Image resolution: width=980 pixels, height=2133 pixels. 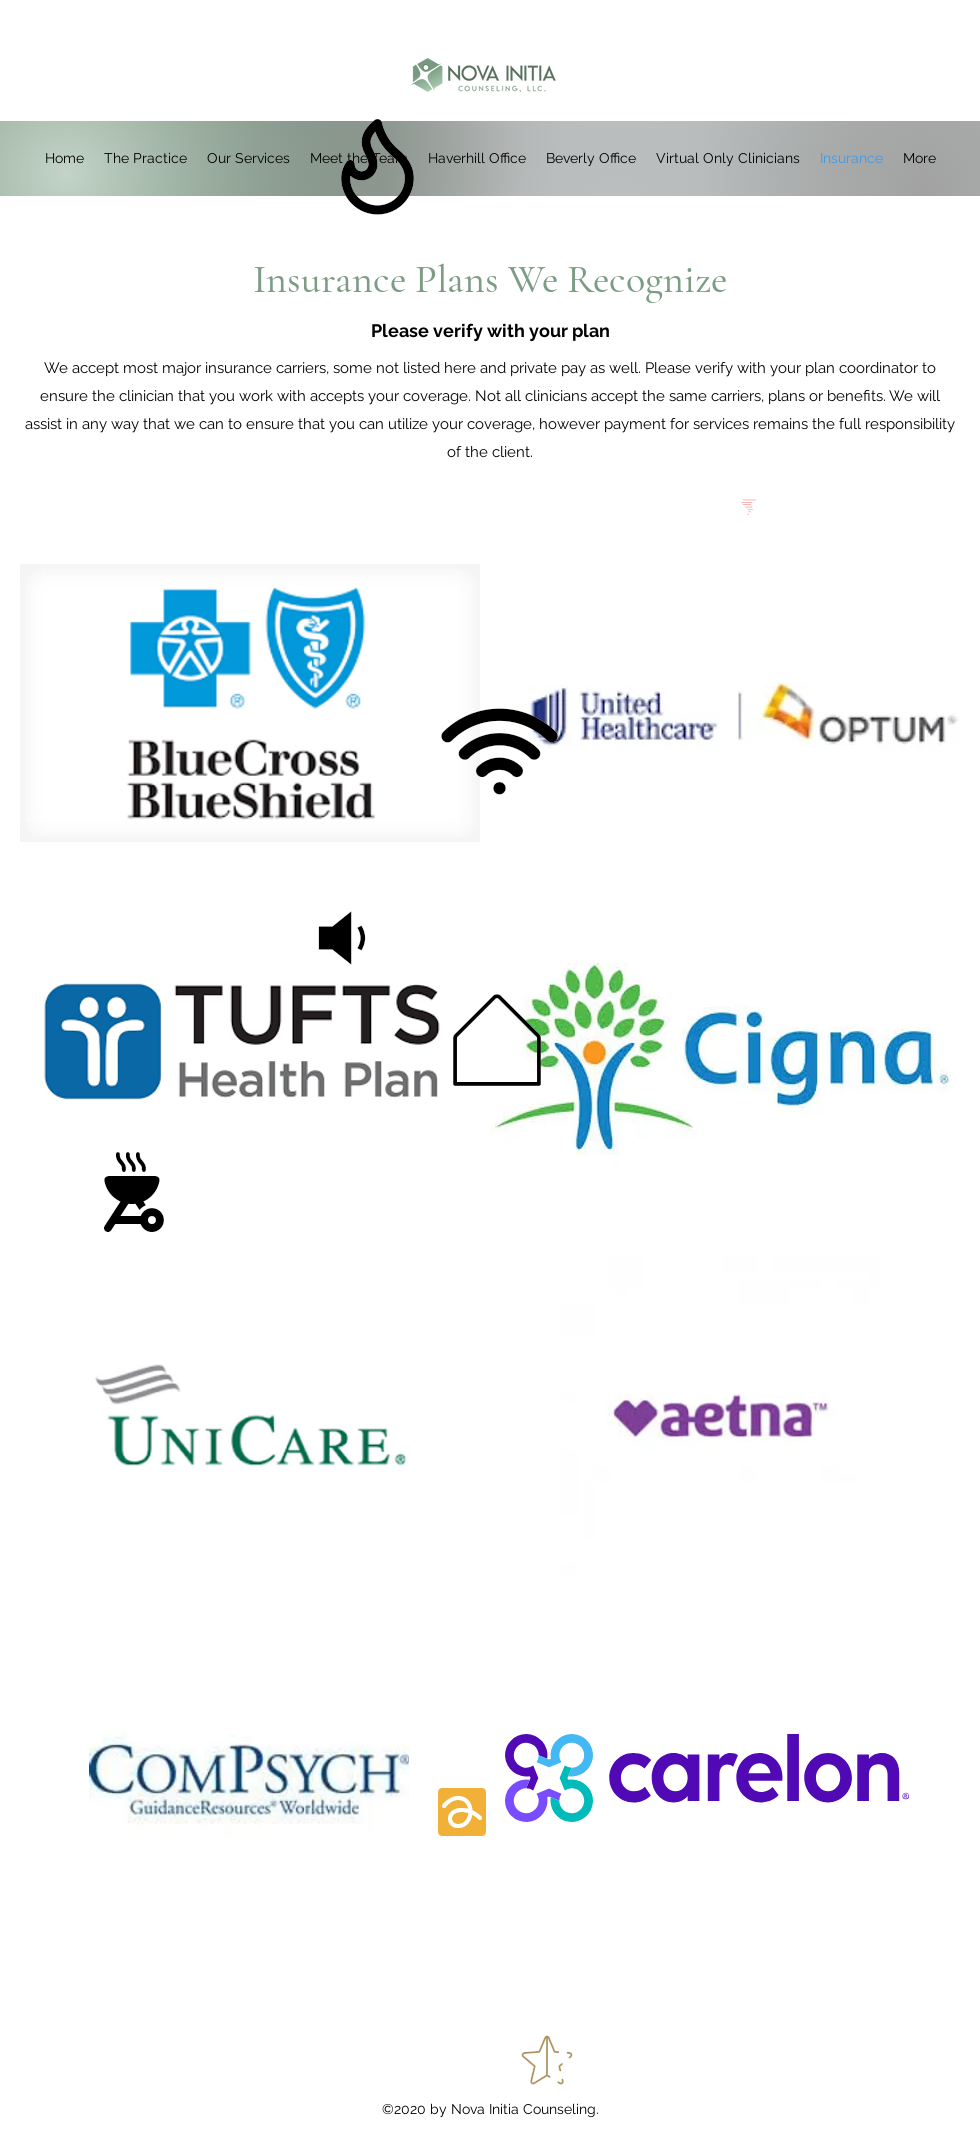 I want to click on indicates a partial or half-star rating, so click(x=547, y=2061).